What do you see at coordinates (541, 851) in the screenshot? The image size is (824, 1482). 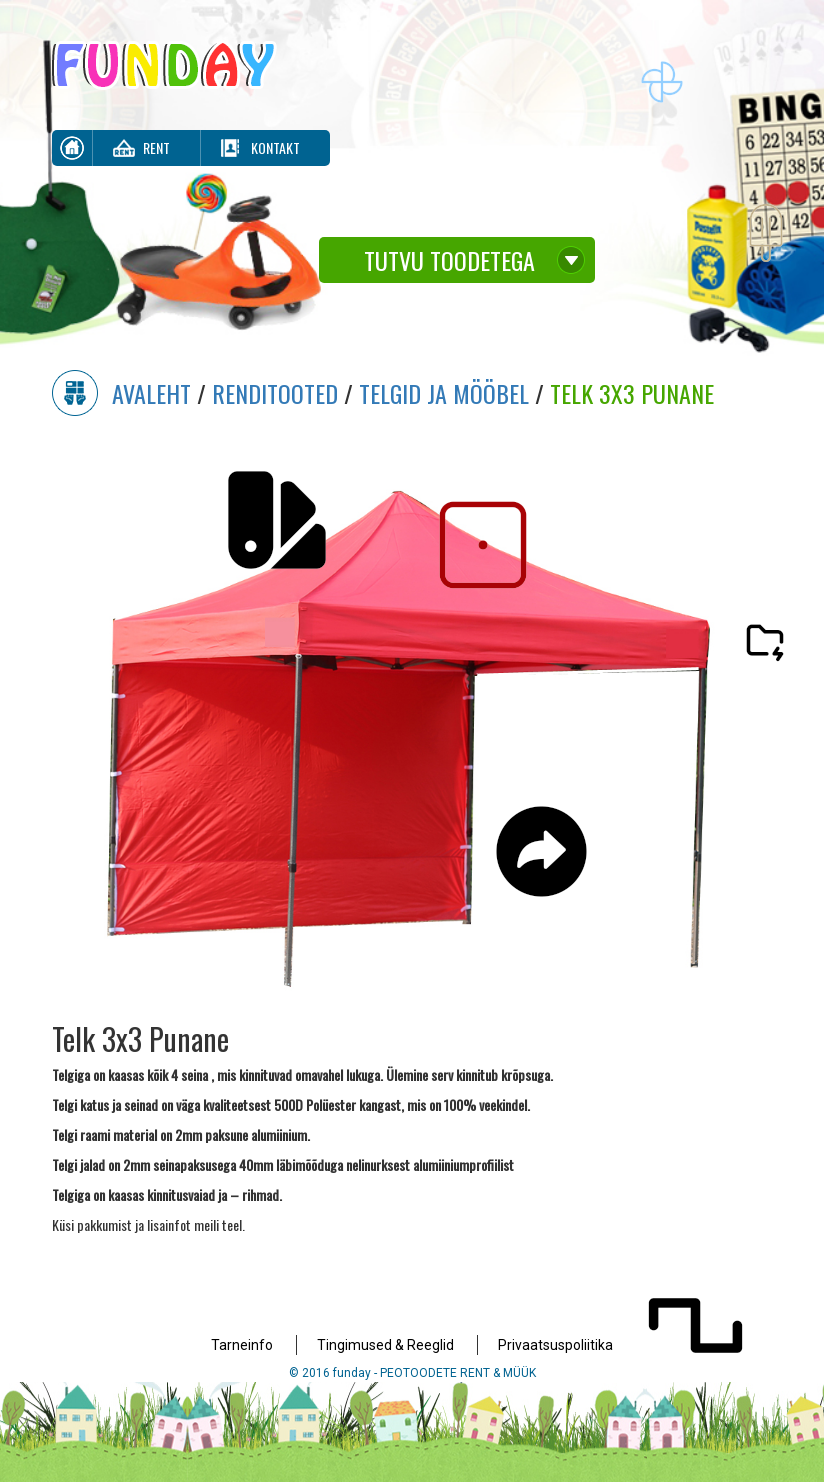 I see `share or forward content` at bounding box center [541, 851].